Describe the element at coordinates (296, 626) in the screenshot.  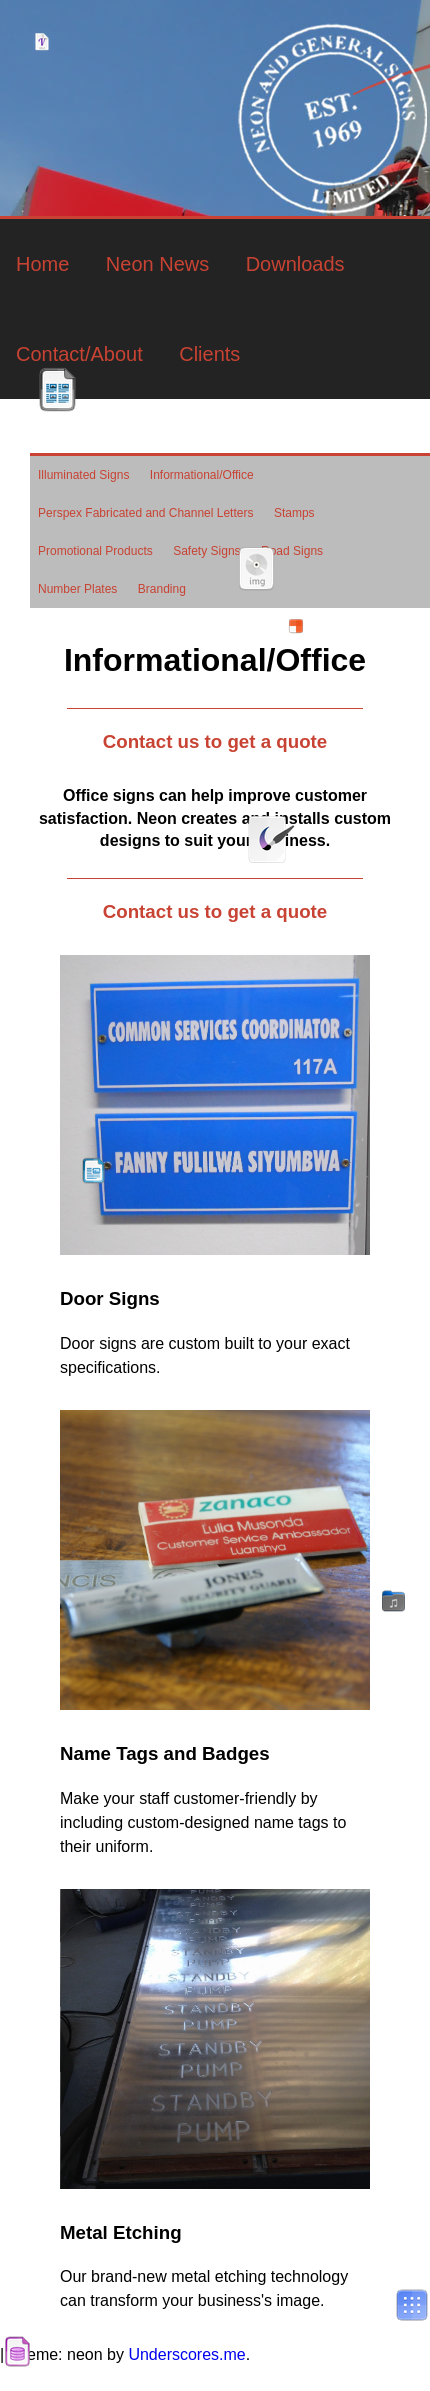
I see `switch to the bottom-left workspace` at that location.